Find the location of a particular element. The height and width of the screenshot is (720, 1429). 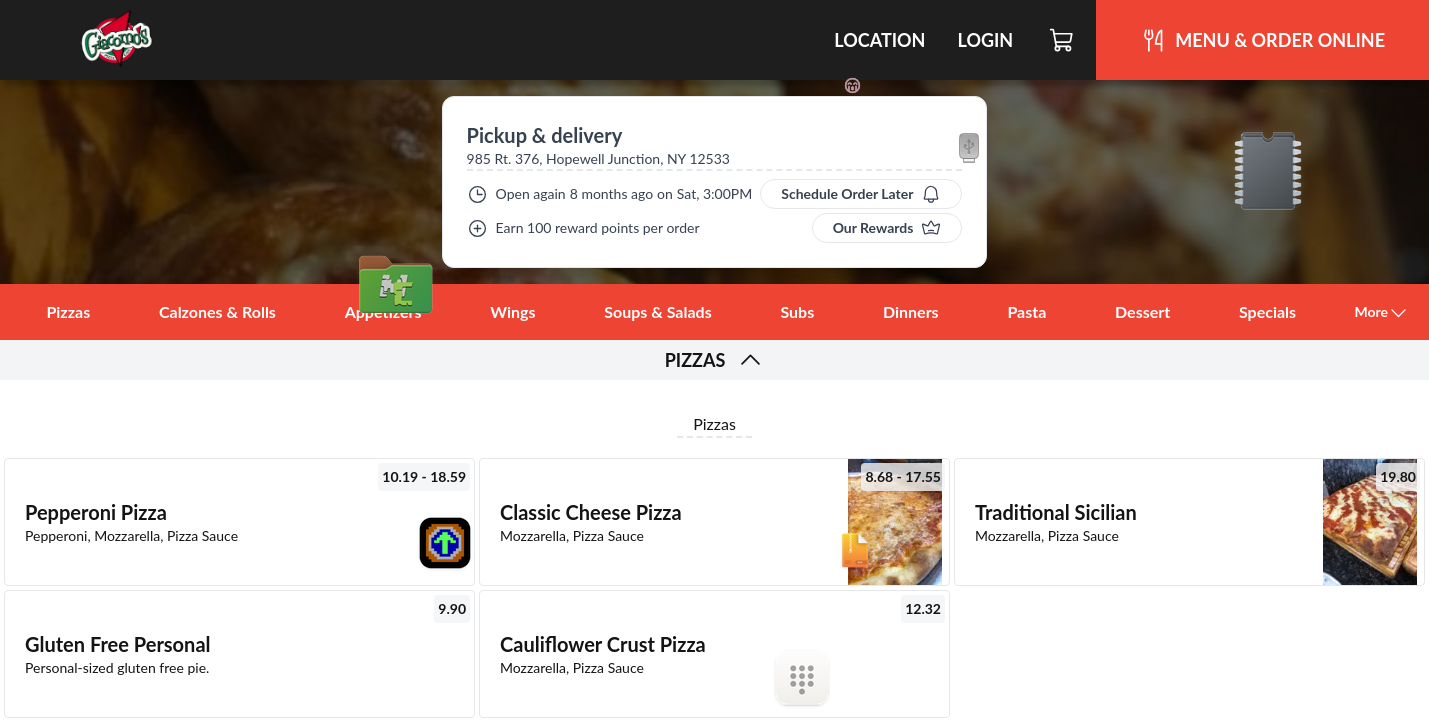

open mcreator project files folder is located at coordinates (395, 286).